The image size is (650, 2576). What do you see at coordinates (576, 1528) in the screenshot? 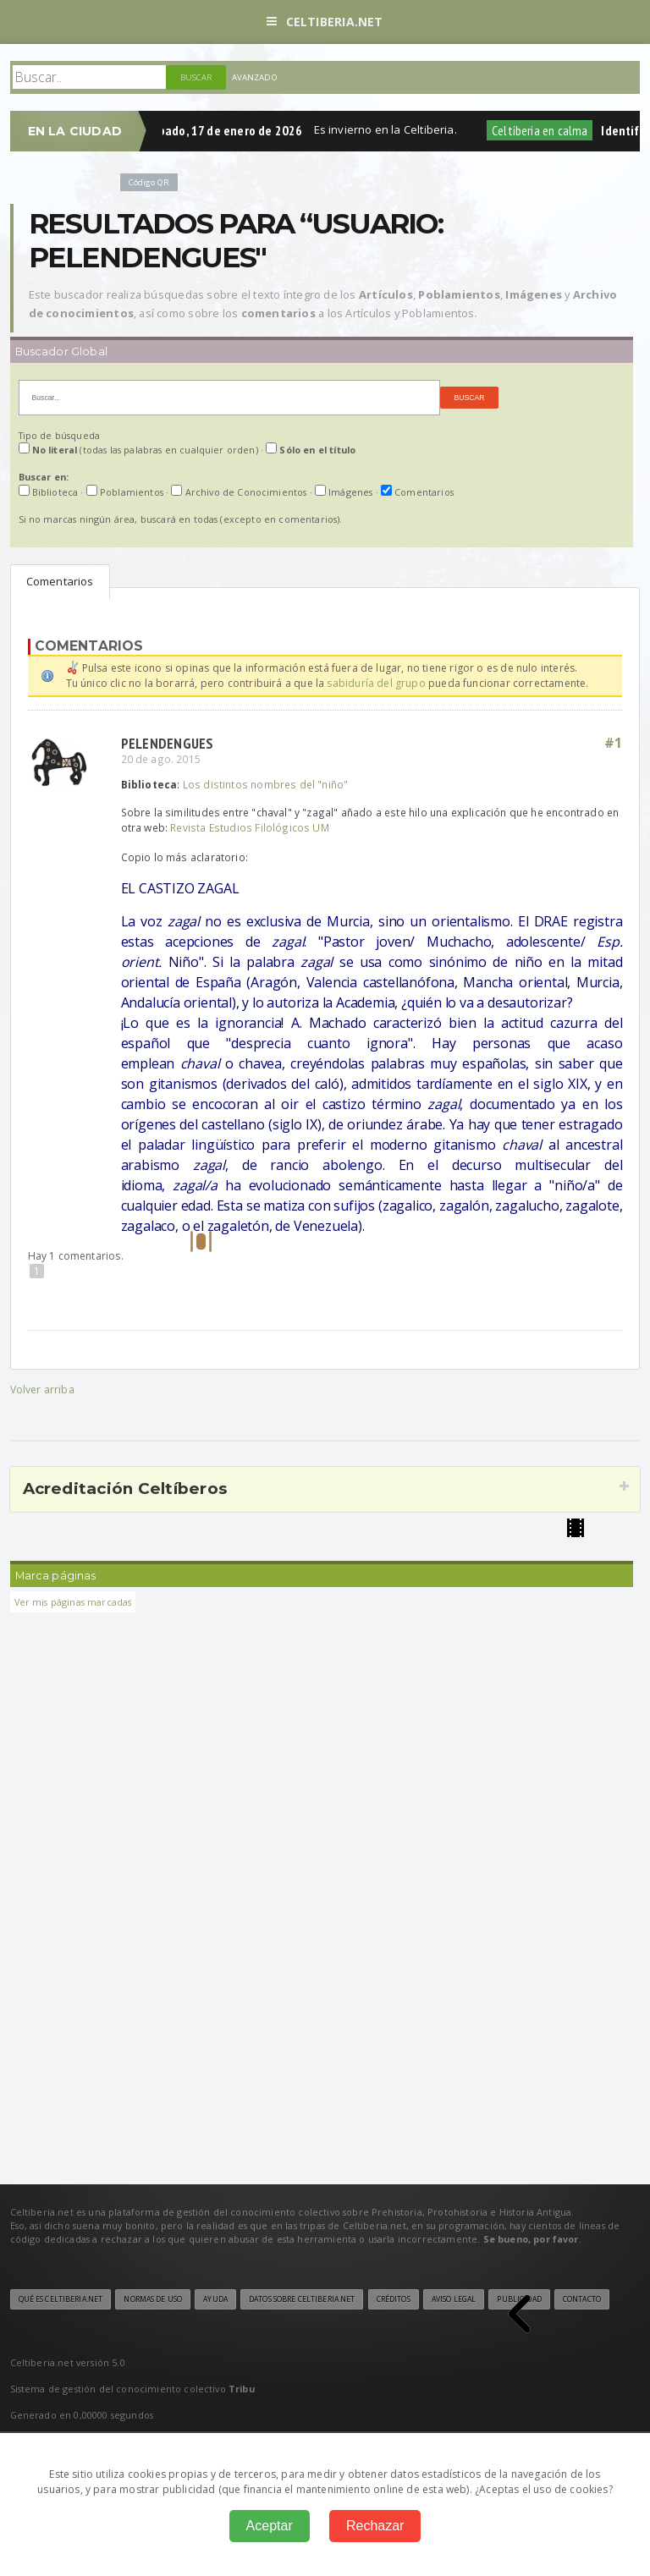
I see `browse local movies or theaters nearby` at bounding box center [576, 1528].